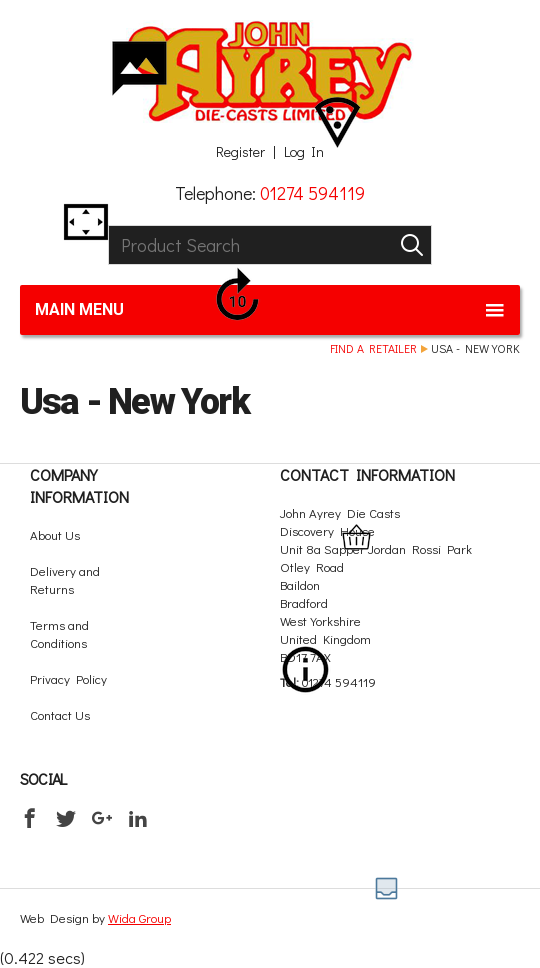 The width and height of the screenshot is (540, 968). Describe the element at coordinates (337, 122) in the screenshot. I see `find nearby pizza restaurants` at that location.